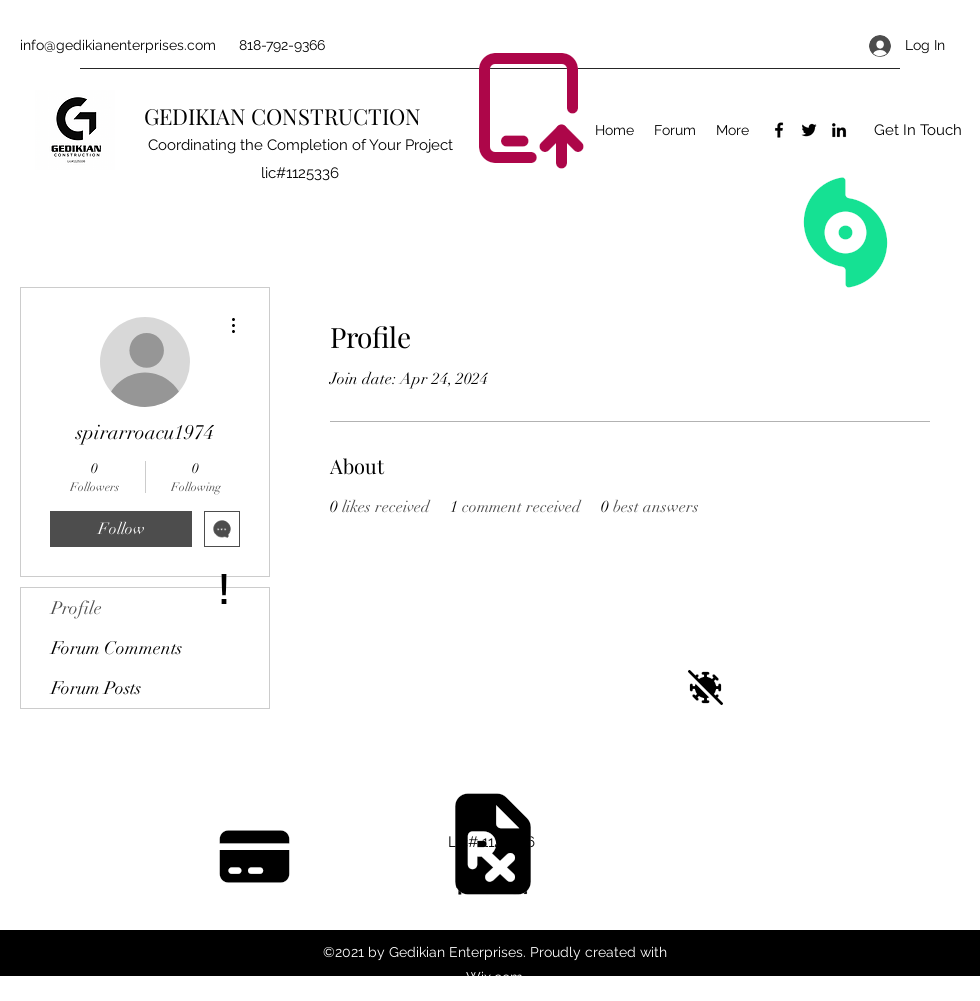 Image resolution: width=980 pixels, height=1001 pixels. What do you see at coordinates (705, 687) in the screenshot?
I see `indicates covid-free or virus-free status` at bounding box center [705, 687].